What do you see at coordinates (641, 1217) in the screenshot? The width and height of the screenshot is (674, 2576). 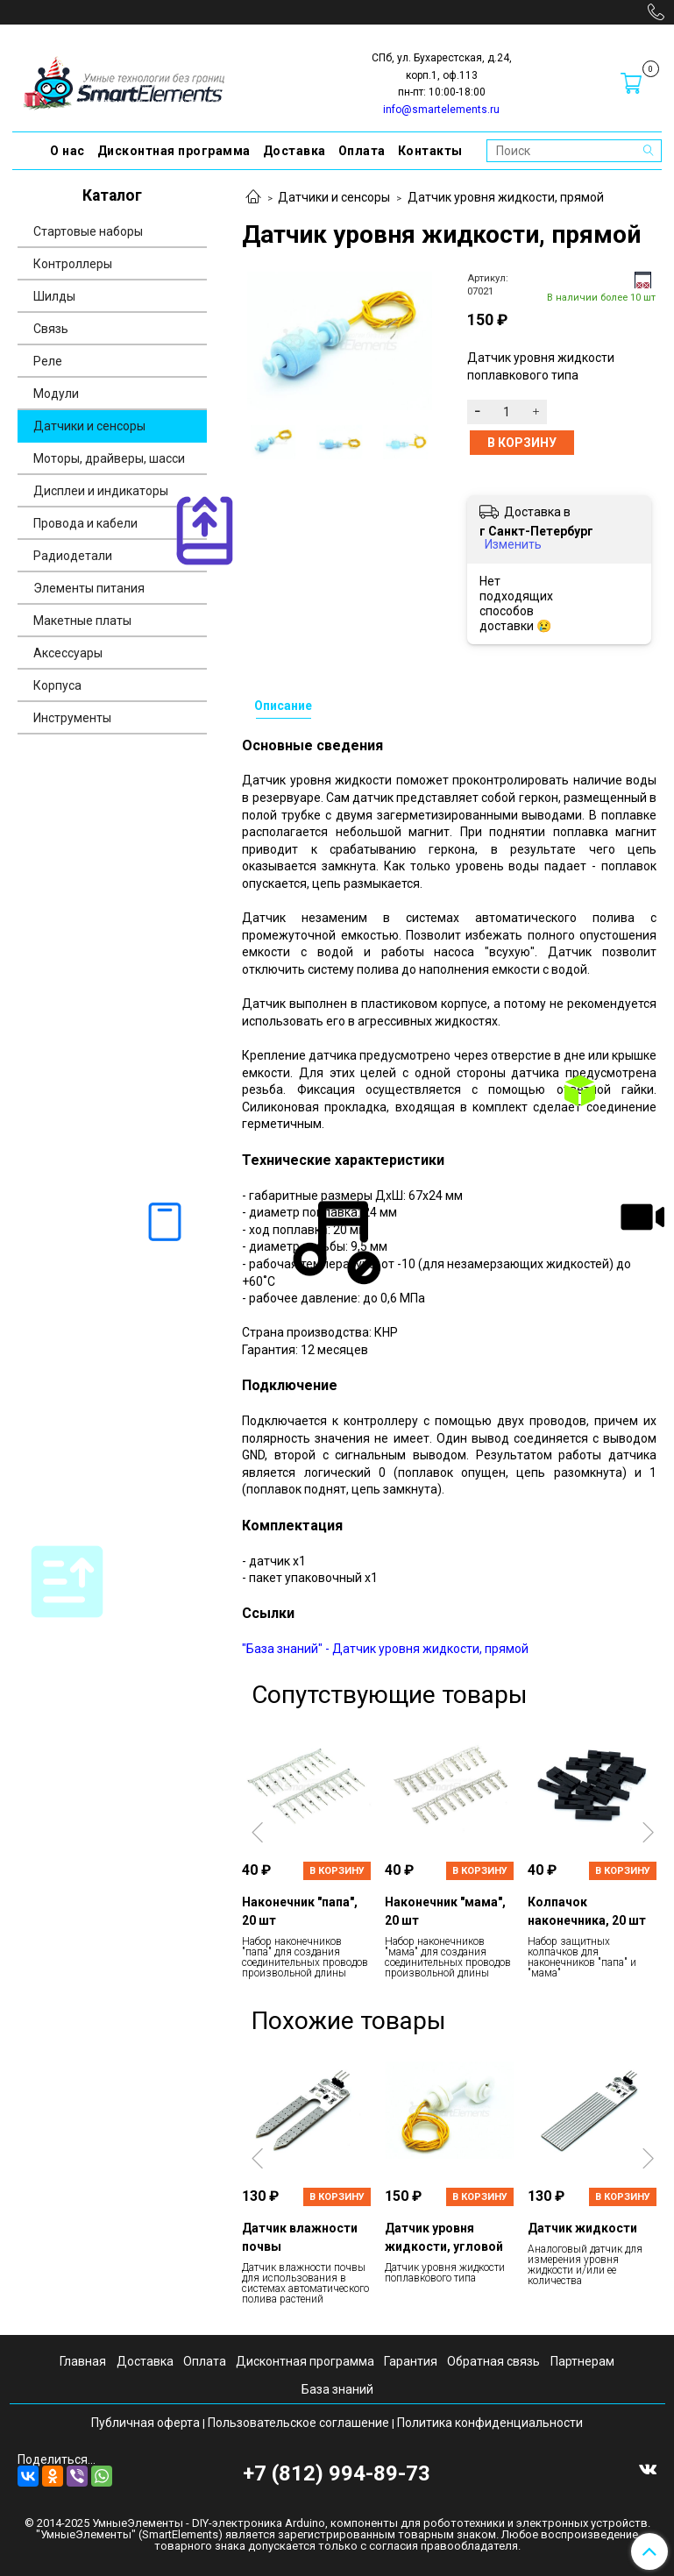 I see `start a video call` at bounding box center [641, 1217].